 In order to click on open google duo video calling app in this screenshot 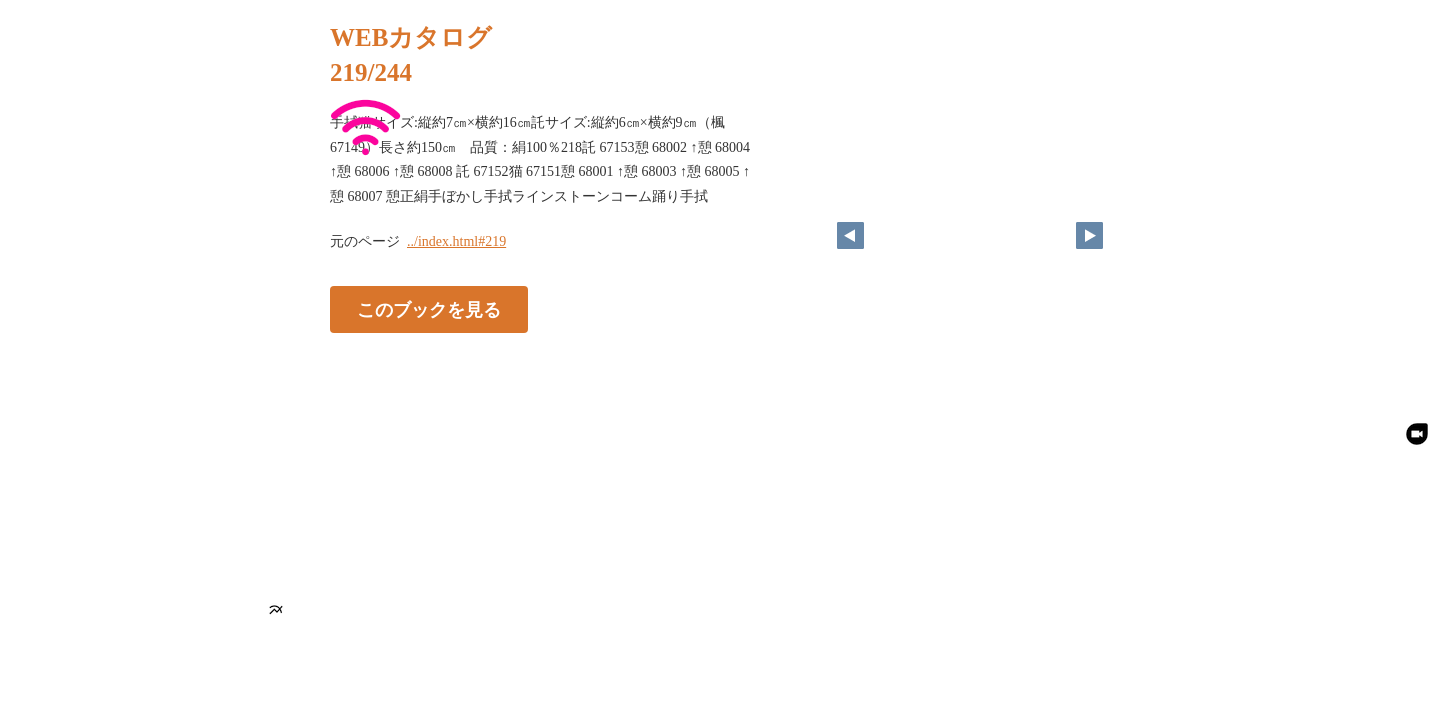, I will do `click(1417, 434)`.